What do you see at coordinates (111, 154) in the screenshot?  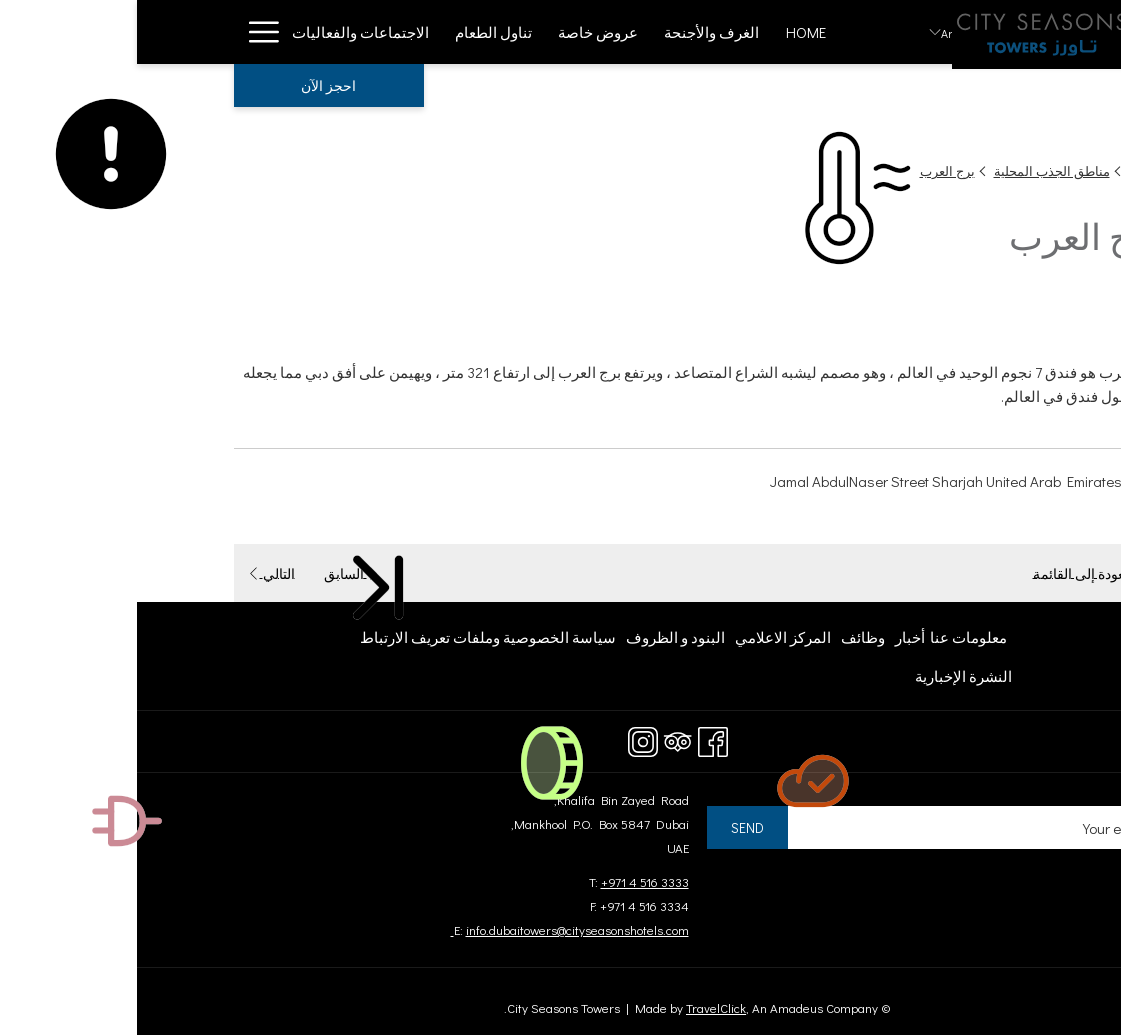 I see `indicates a warning or alert requiring attention` at bounding box center [111, 154].